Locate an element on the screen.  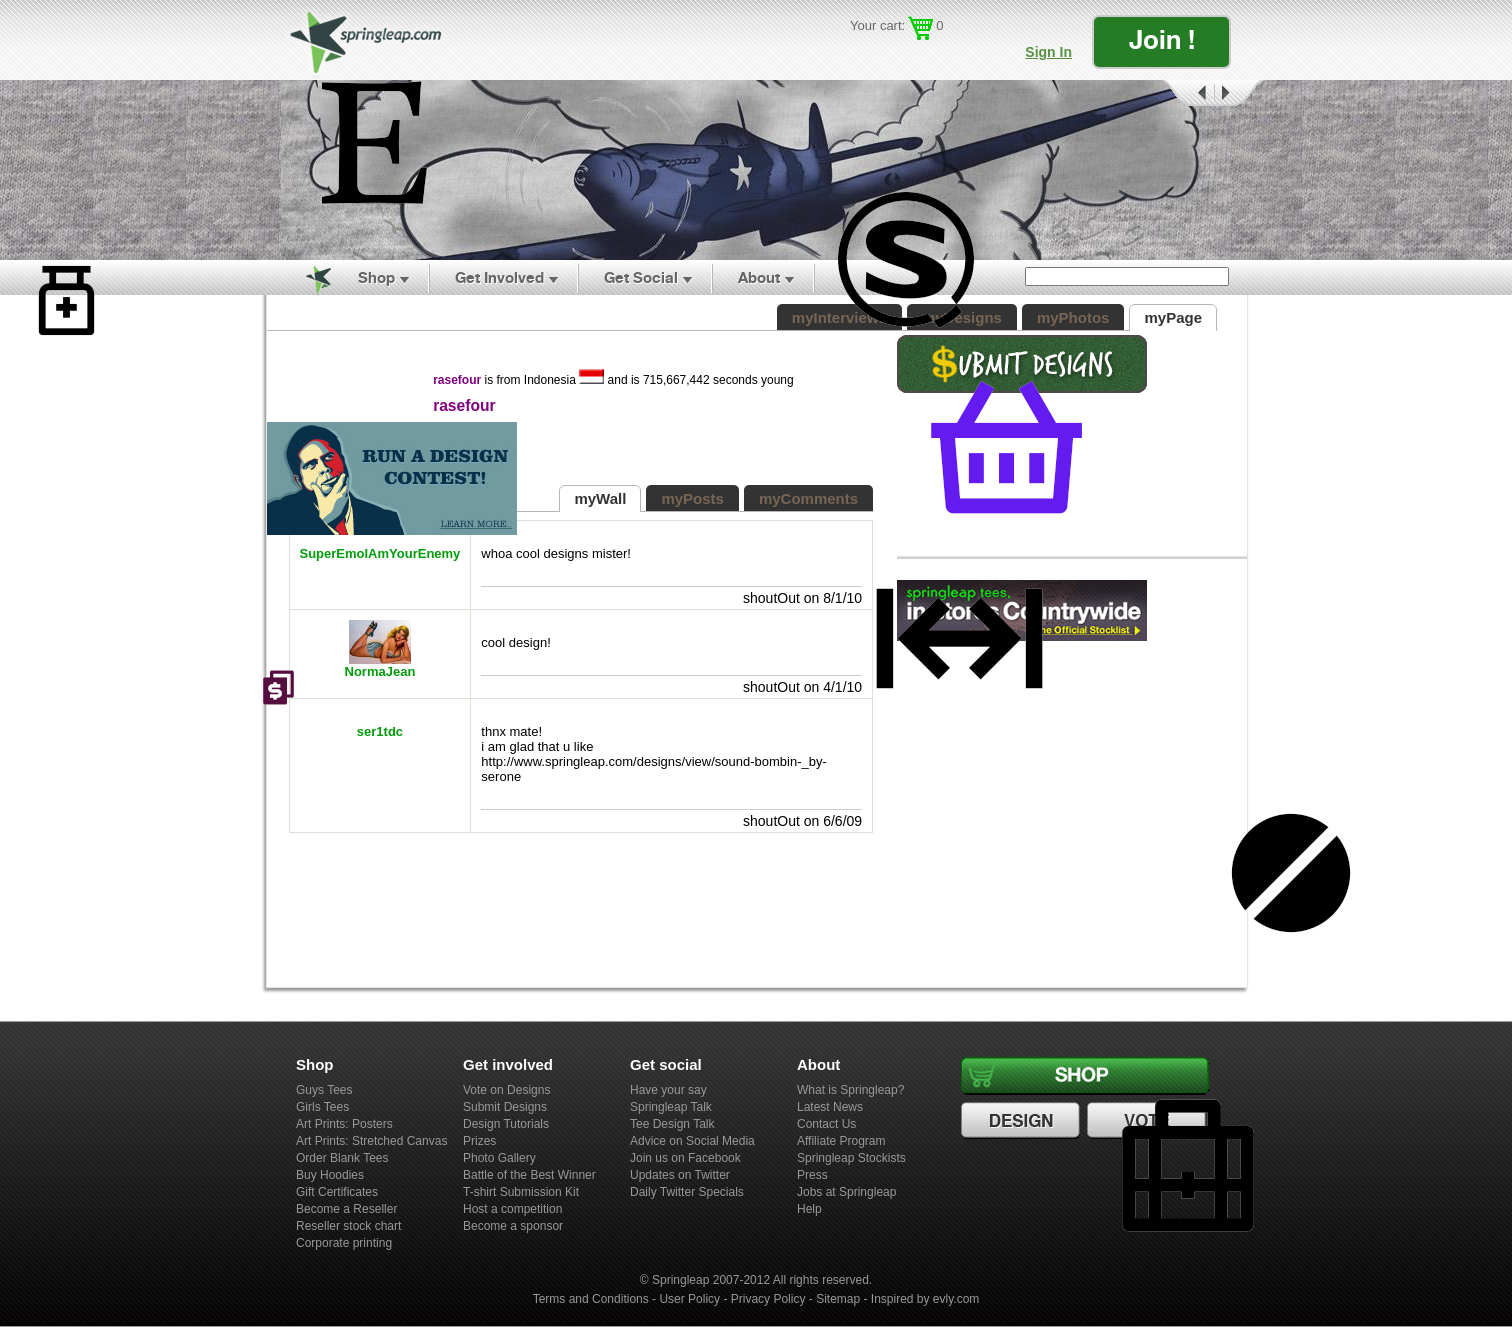
open the Etsy app or website is located at coordinates (374, 142).